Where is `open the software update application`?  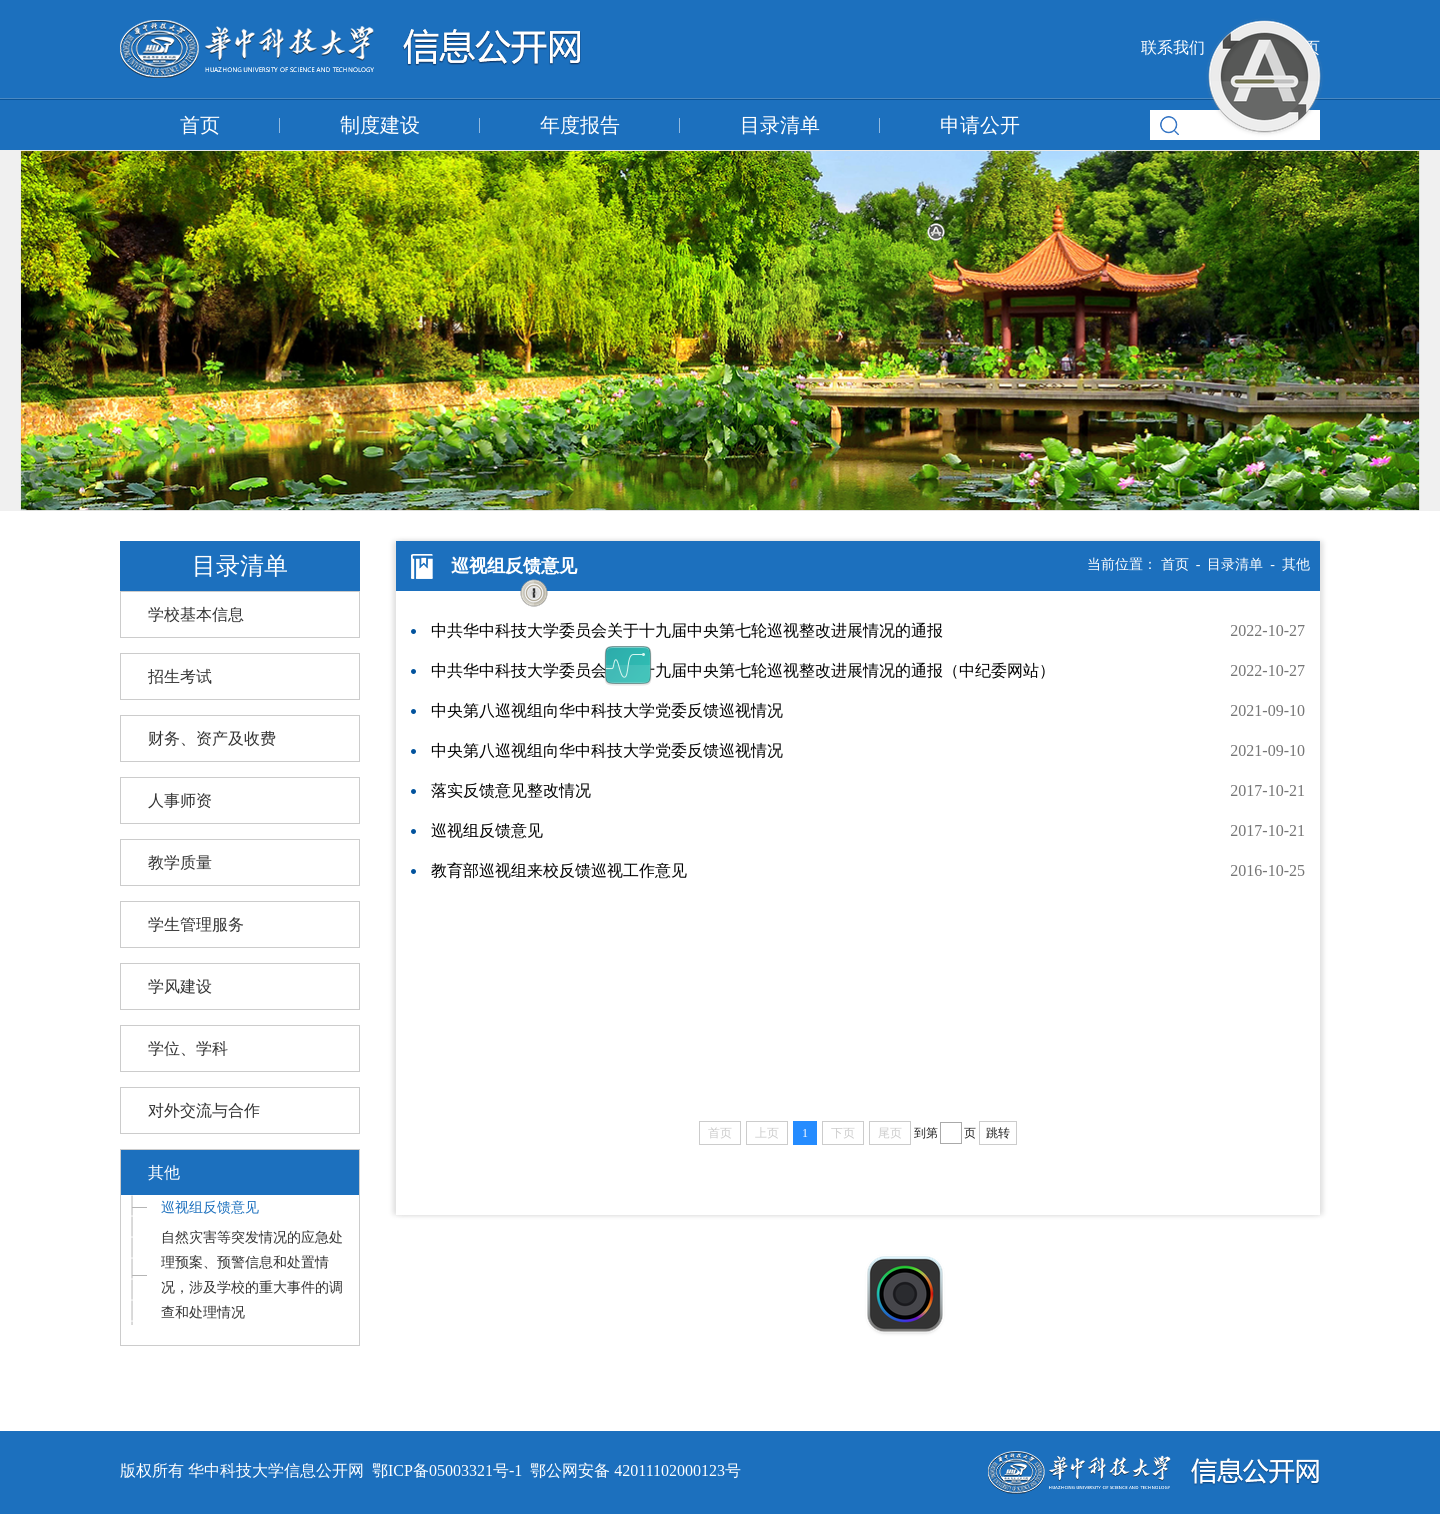
open the software update application is located at coordinates (936, 232).